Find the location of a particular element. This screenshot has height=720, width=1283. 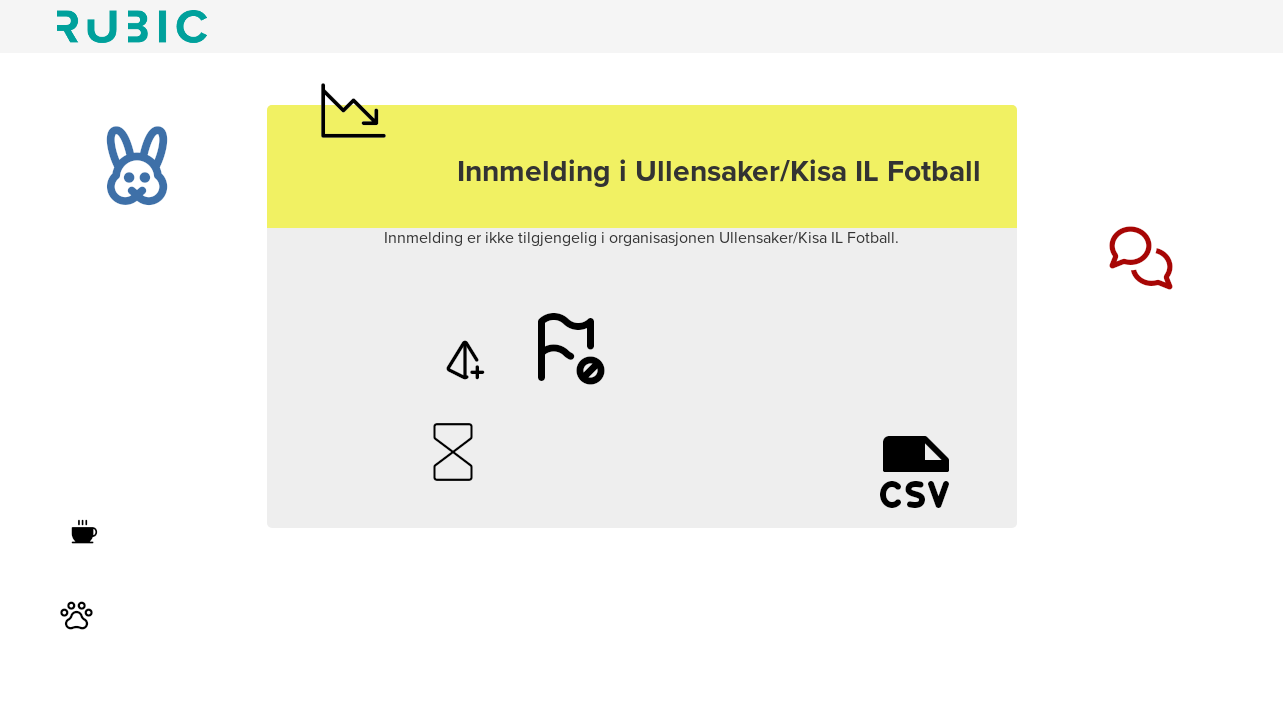

indicates loading or processing in progress is located at coordinates (453, 452).